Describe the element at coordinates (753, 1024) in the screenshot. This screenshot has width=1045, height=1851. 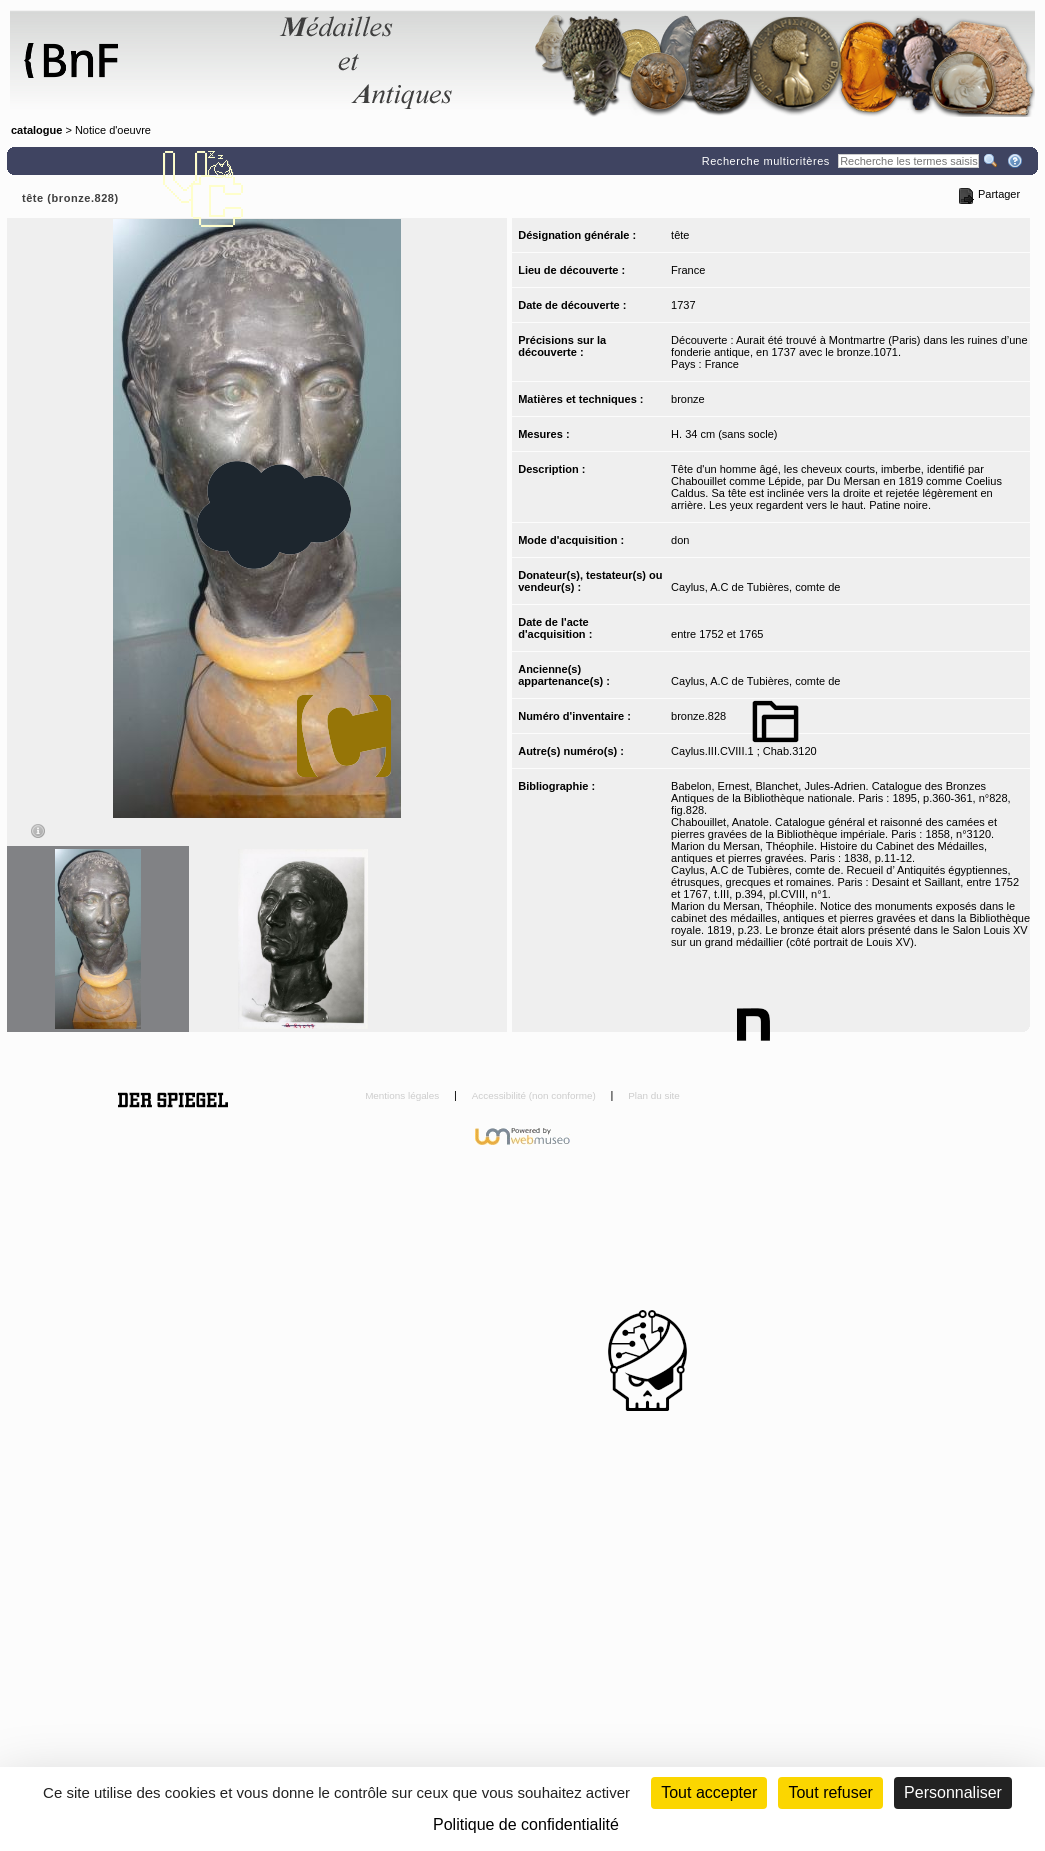
I see `open the Note app` at that location.